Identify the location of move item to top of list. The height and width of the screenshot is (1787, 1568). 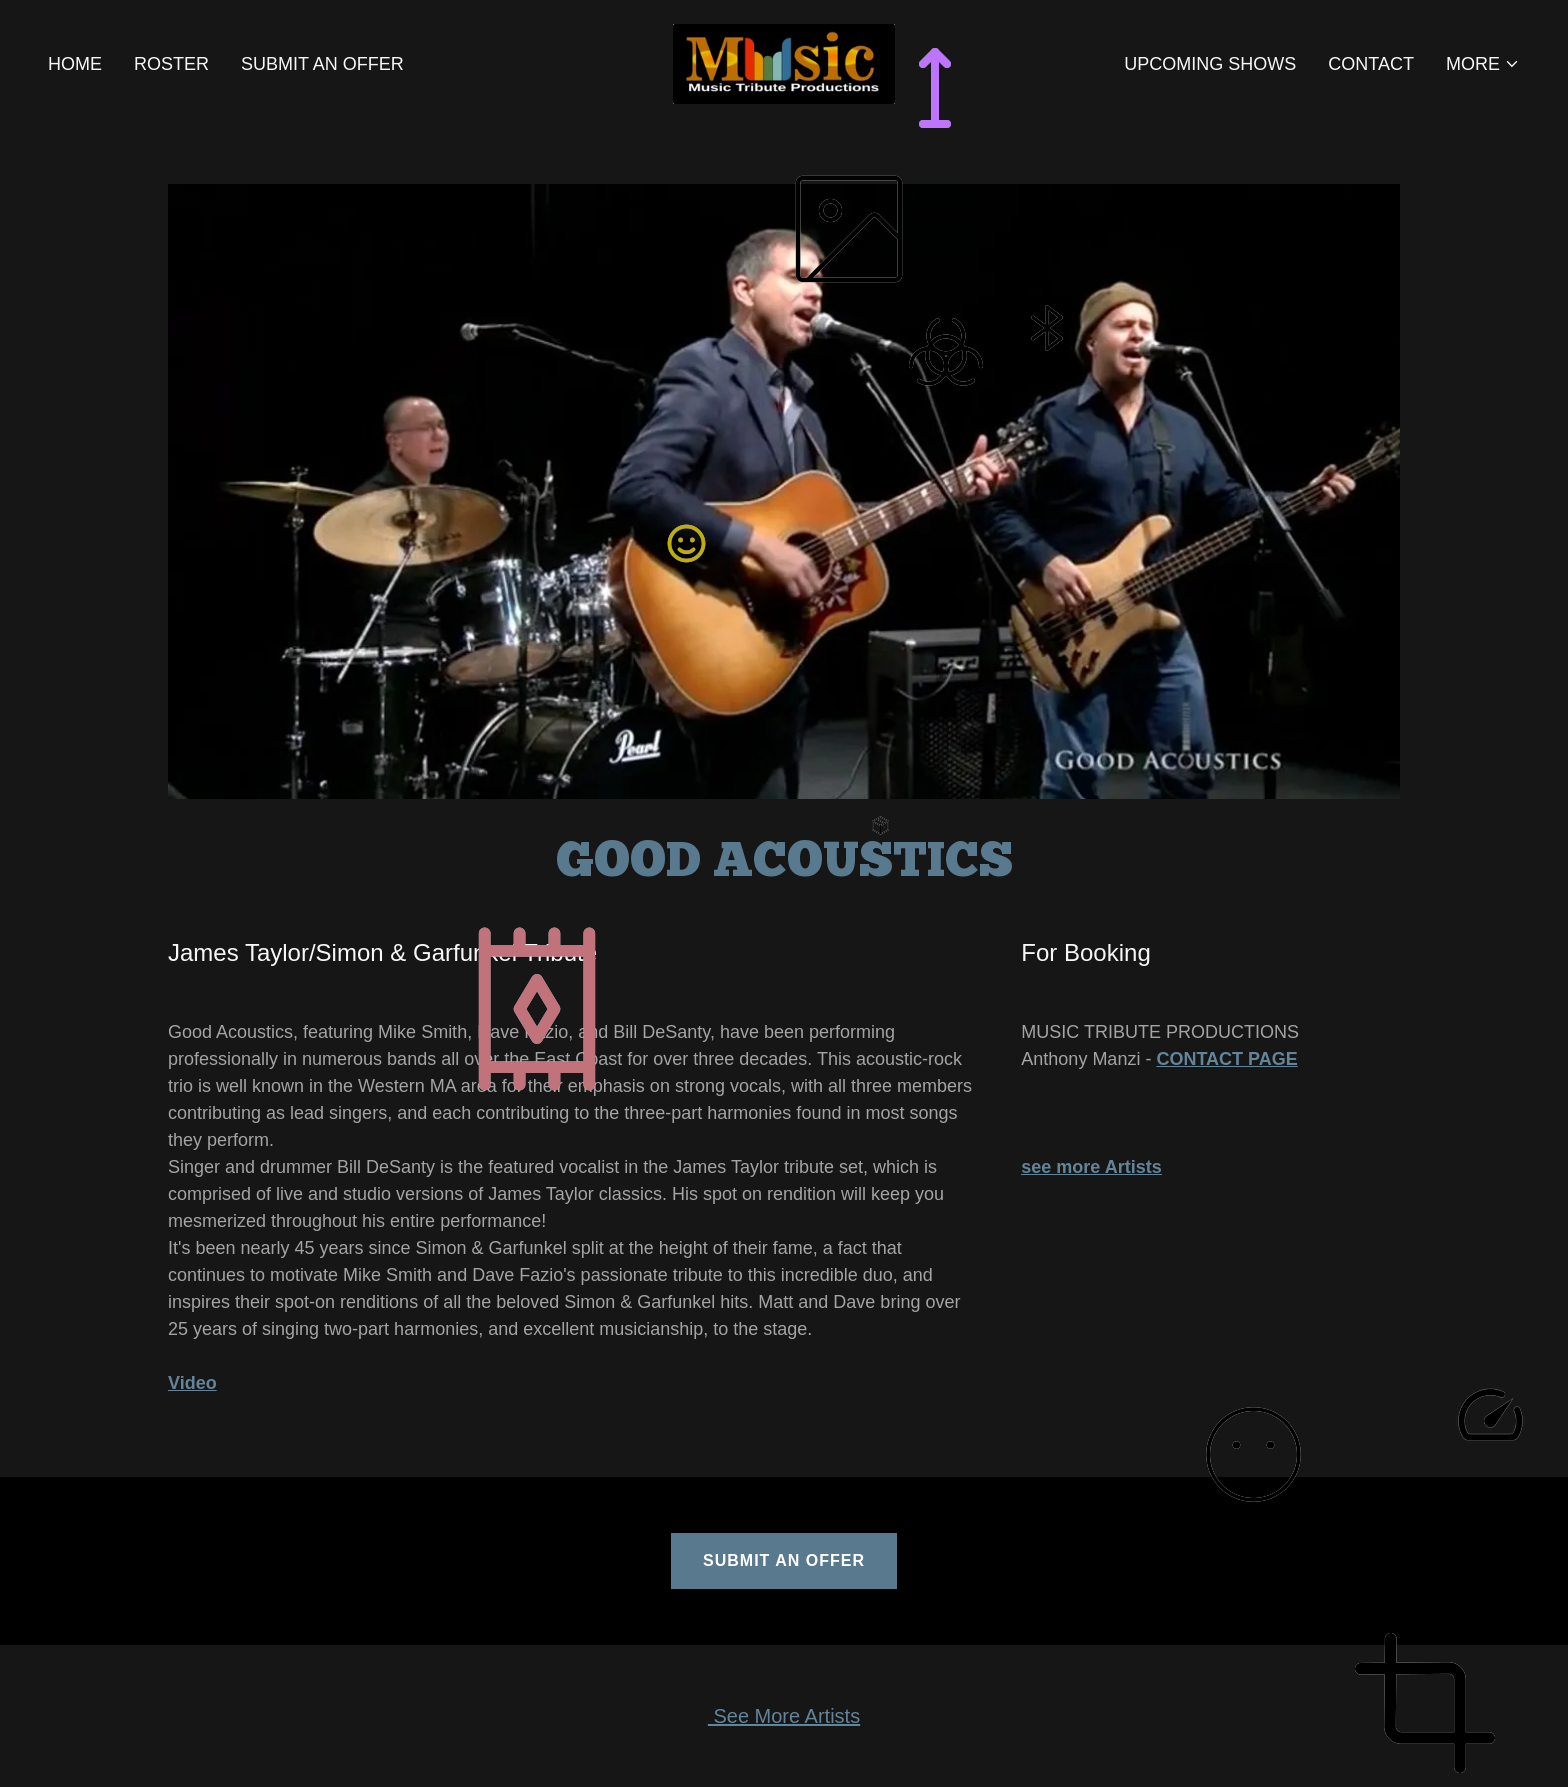
(935, 88).